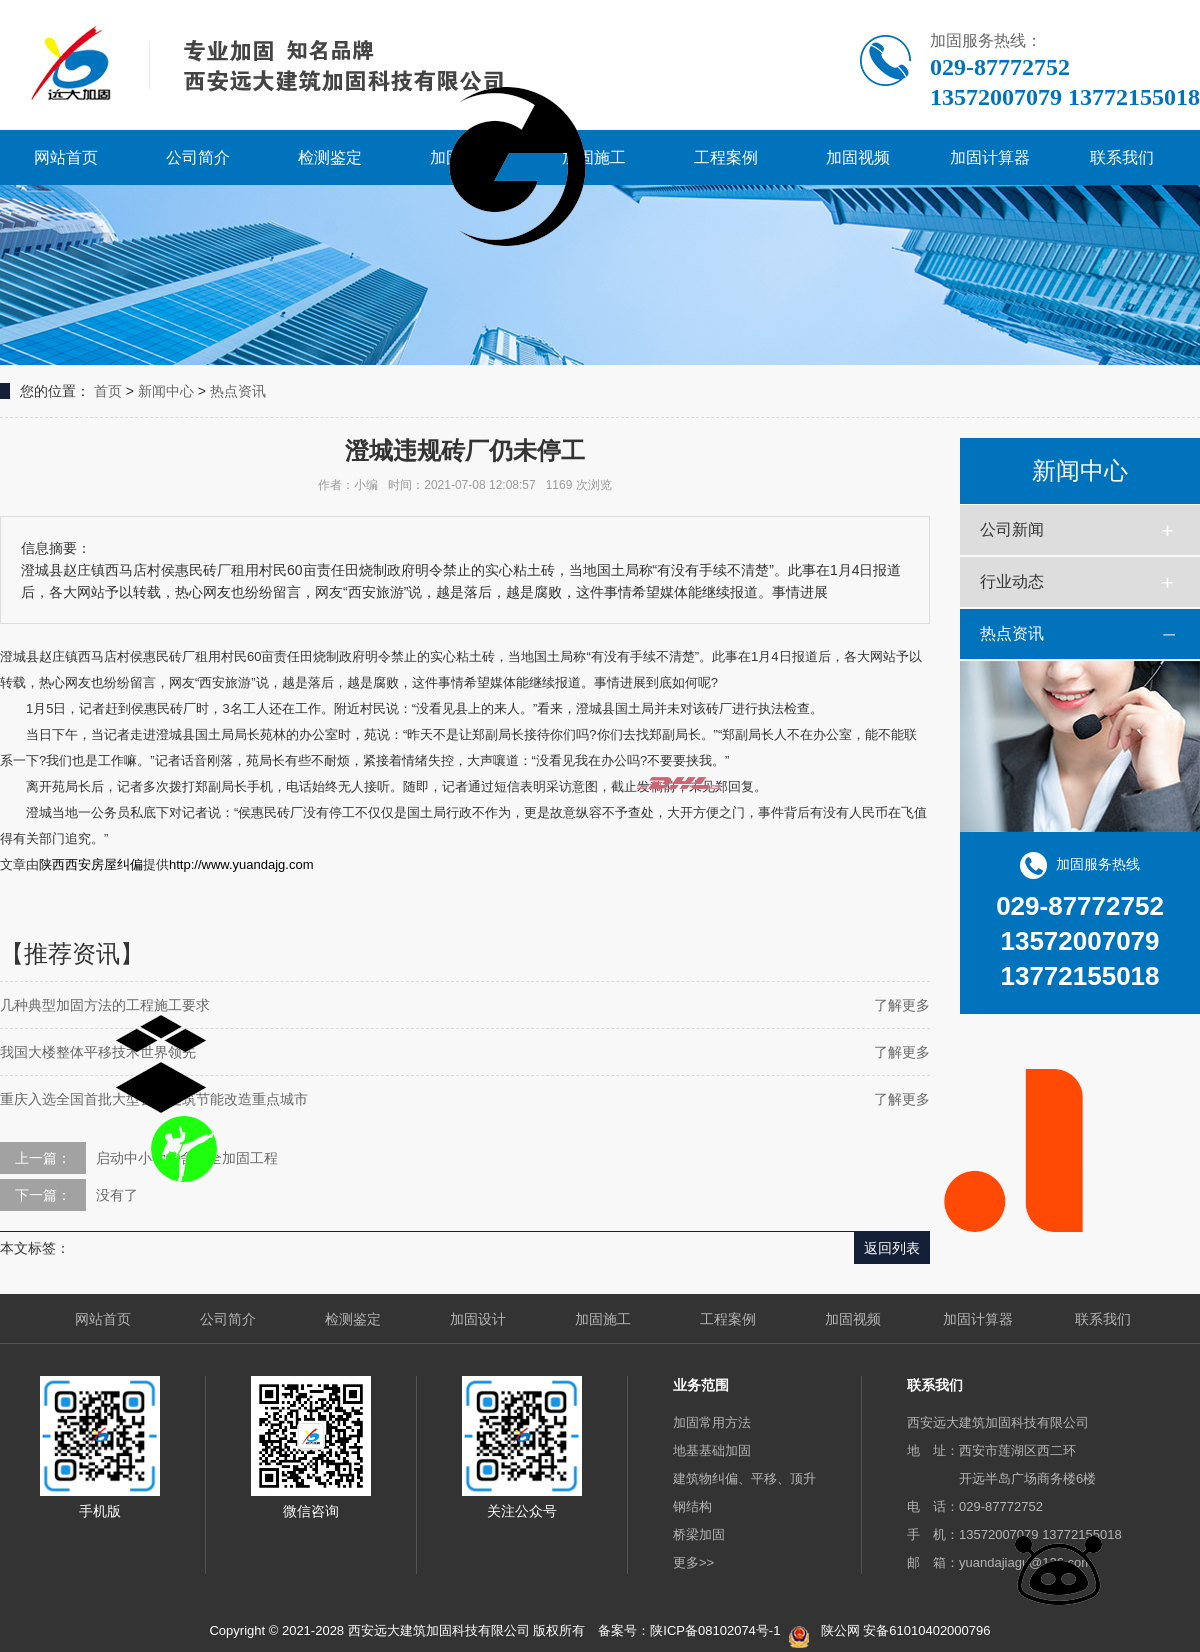 Image resolution: width=1200 pixels, height=1652 pixels. I want to click on alby browser extension logo, so click(1058, 1570).